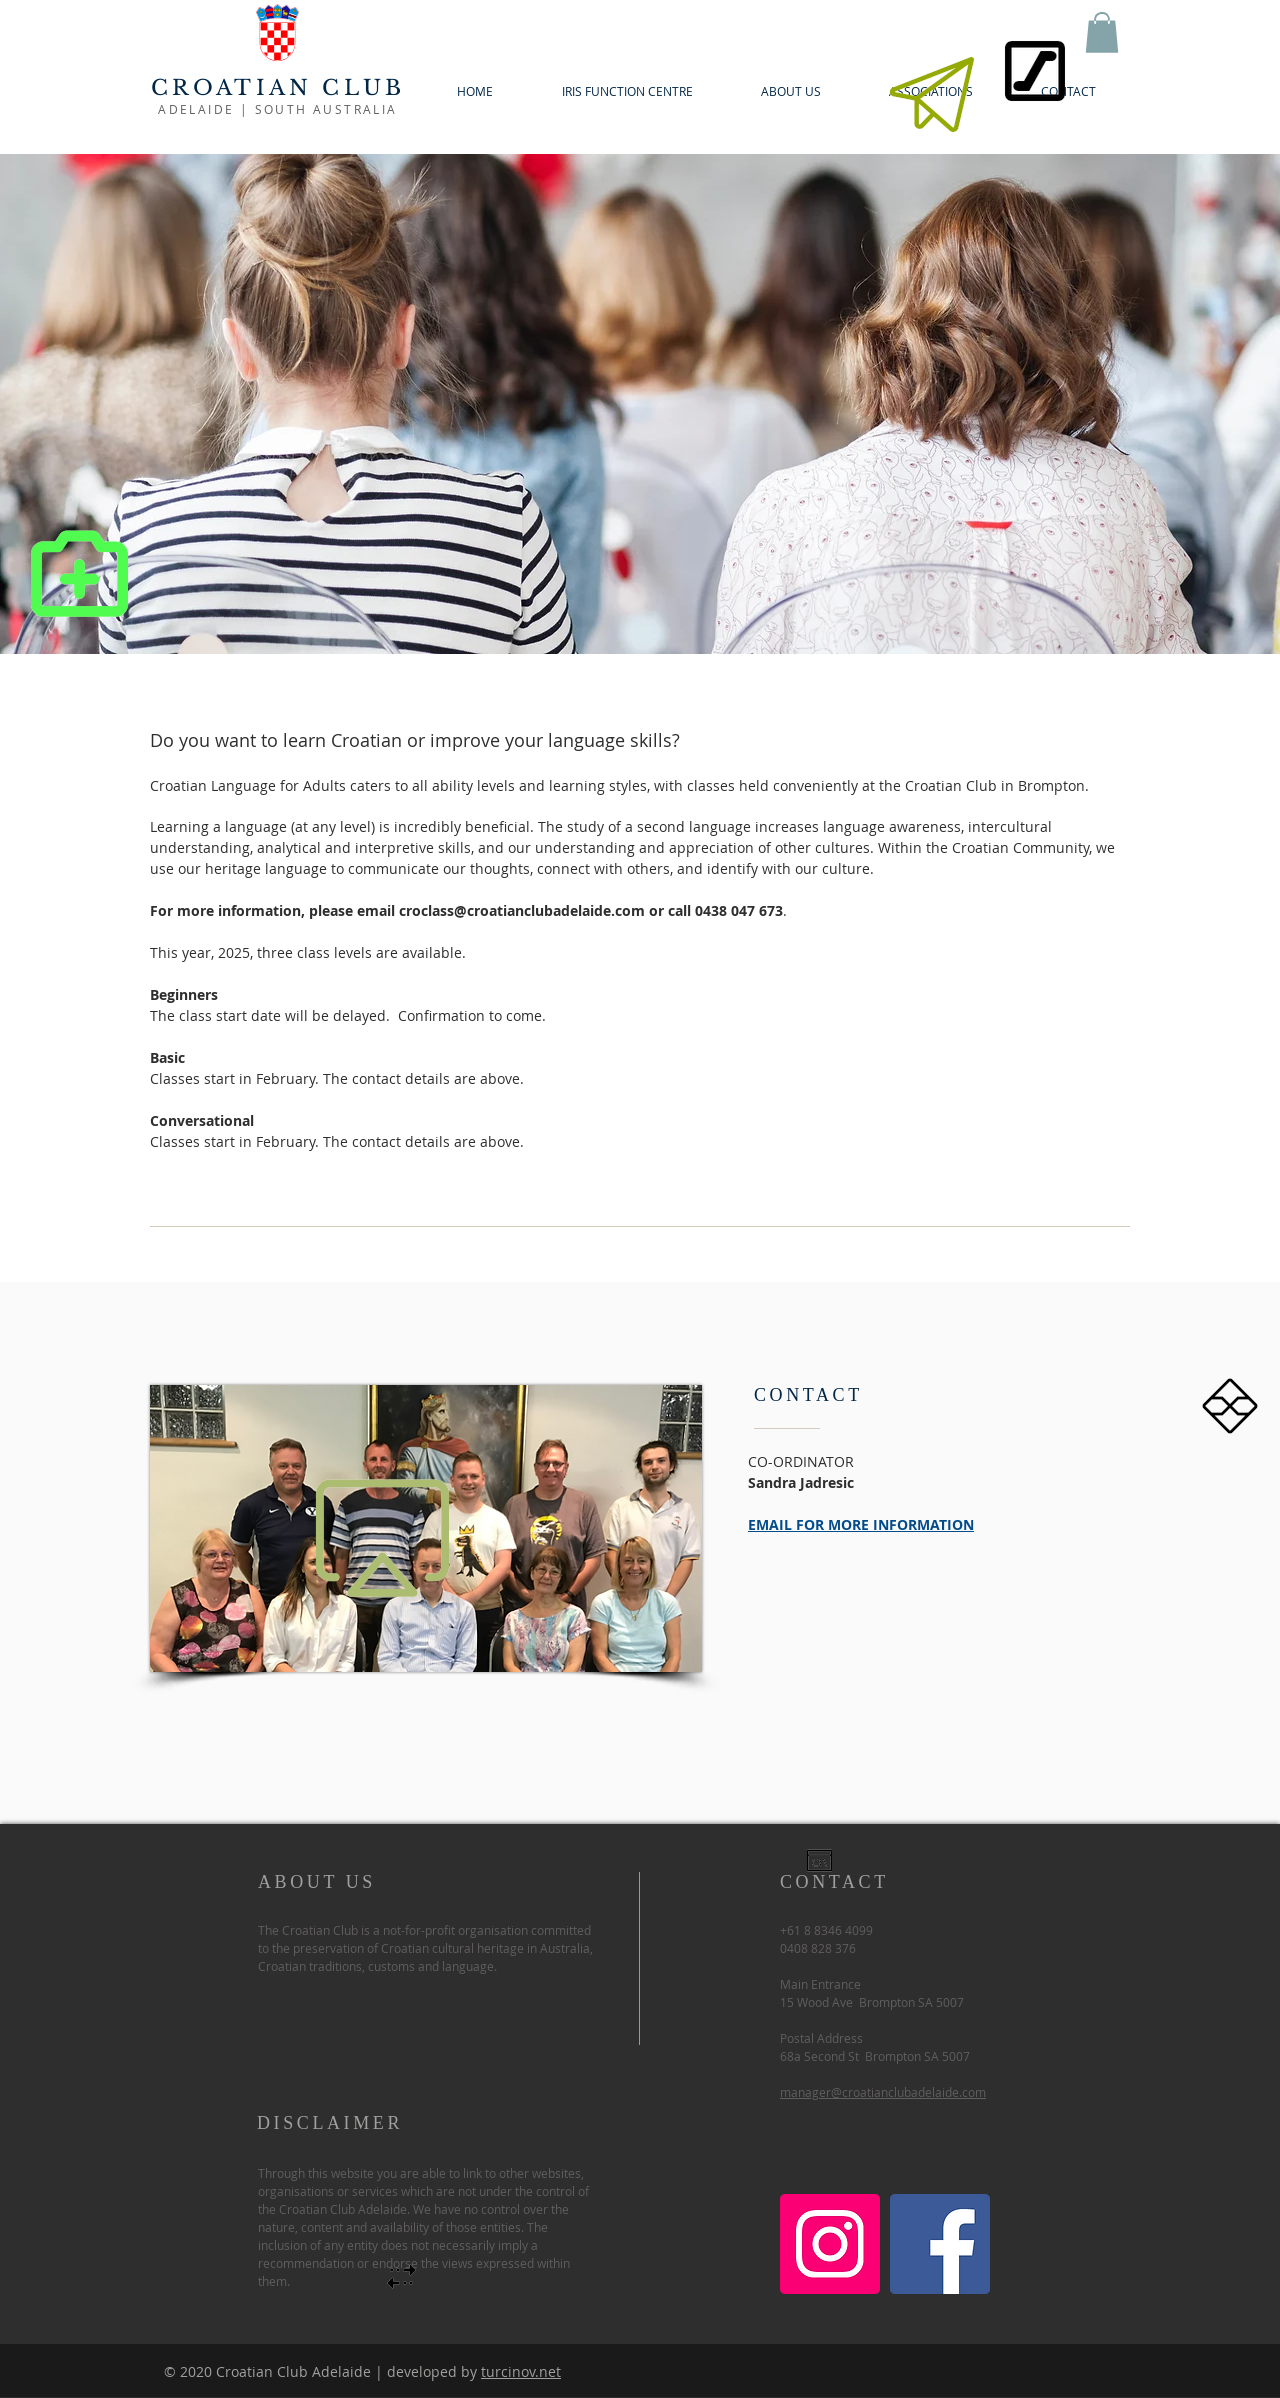 The height and width of the screenshot is (2398, 1280). Describe the element at coordinates (401, 2276) in the screenshot. I see `view multiple stops on a route` at that location.